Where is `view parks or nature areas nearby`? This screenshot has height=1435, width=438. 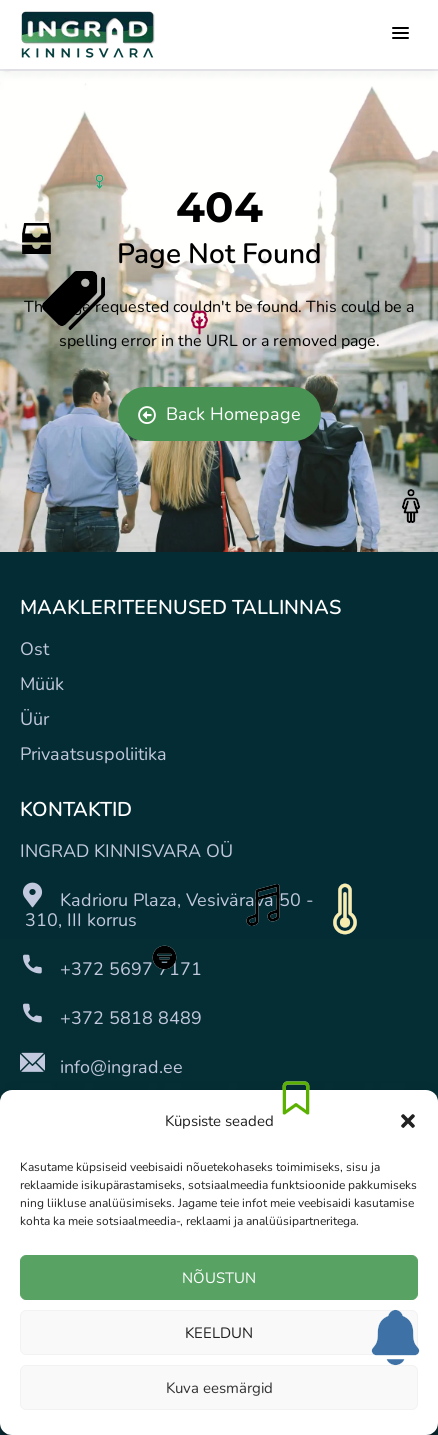
view parks or nature areas nearby is located at coordinates (199, 322).